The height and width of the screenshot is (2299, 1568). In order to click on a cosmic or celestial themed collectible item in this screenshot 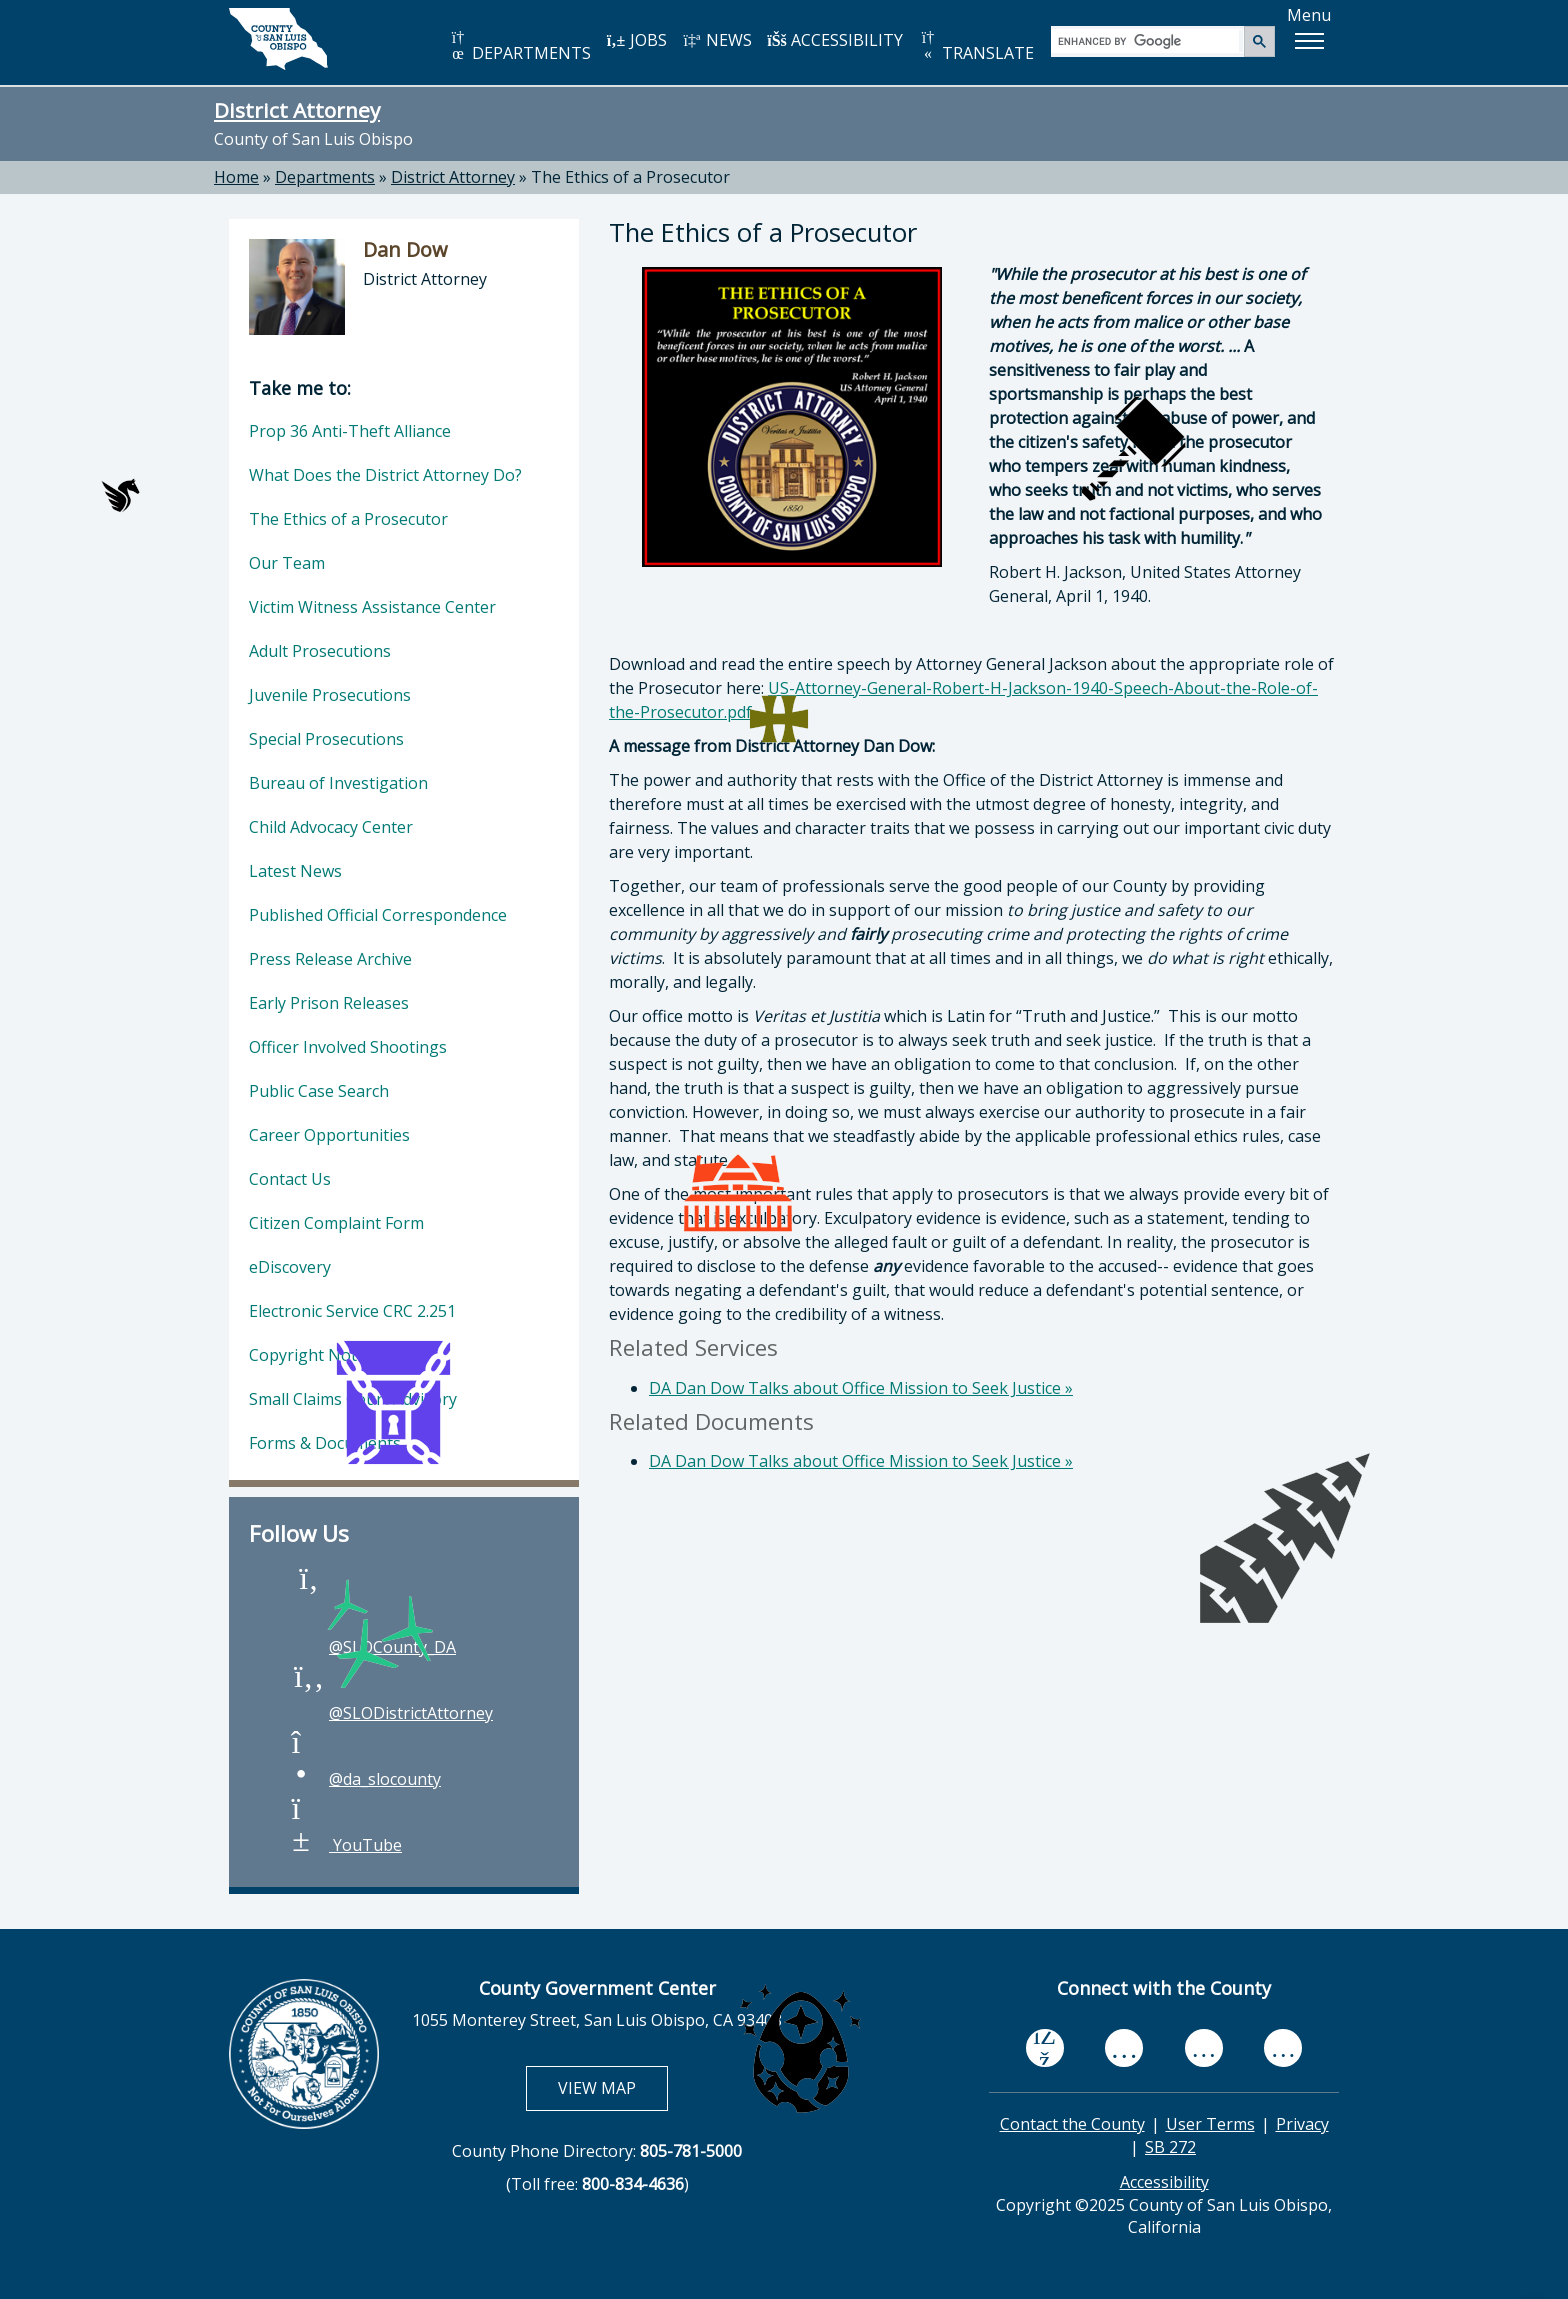, I will do `click(801, 2048)`.